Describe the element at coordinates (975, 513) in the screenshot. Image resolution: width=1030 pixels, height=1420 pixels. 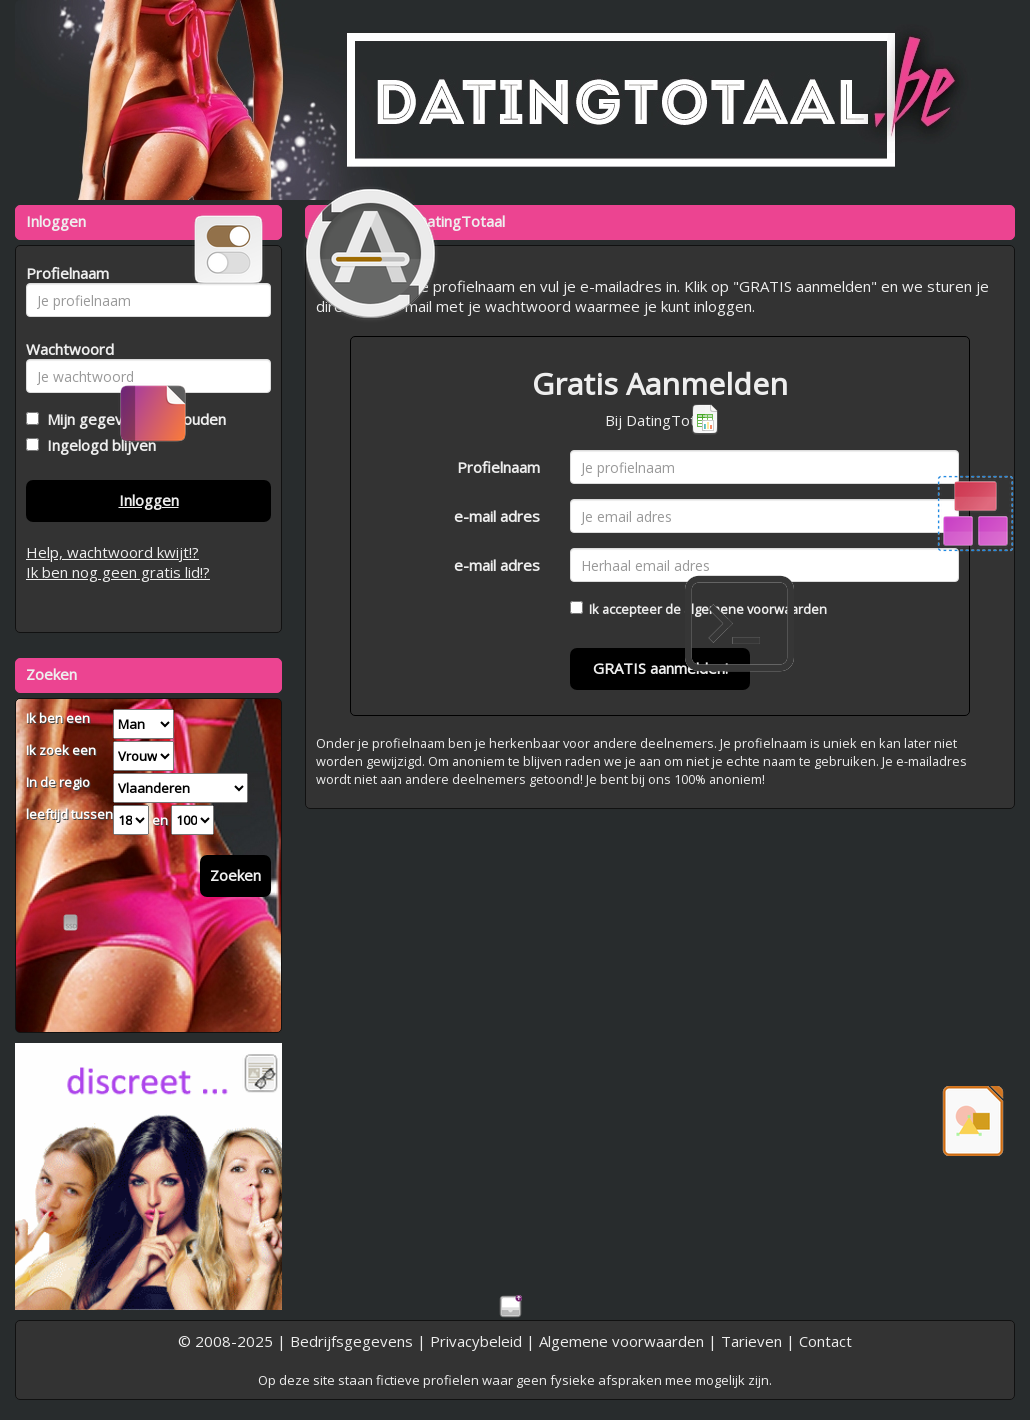
I see `select all items in the current view` at that location.